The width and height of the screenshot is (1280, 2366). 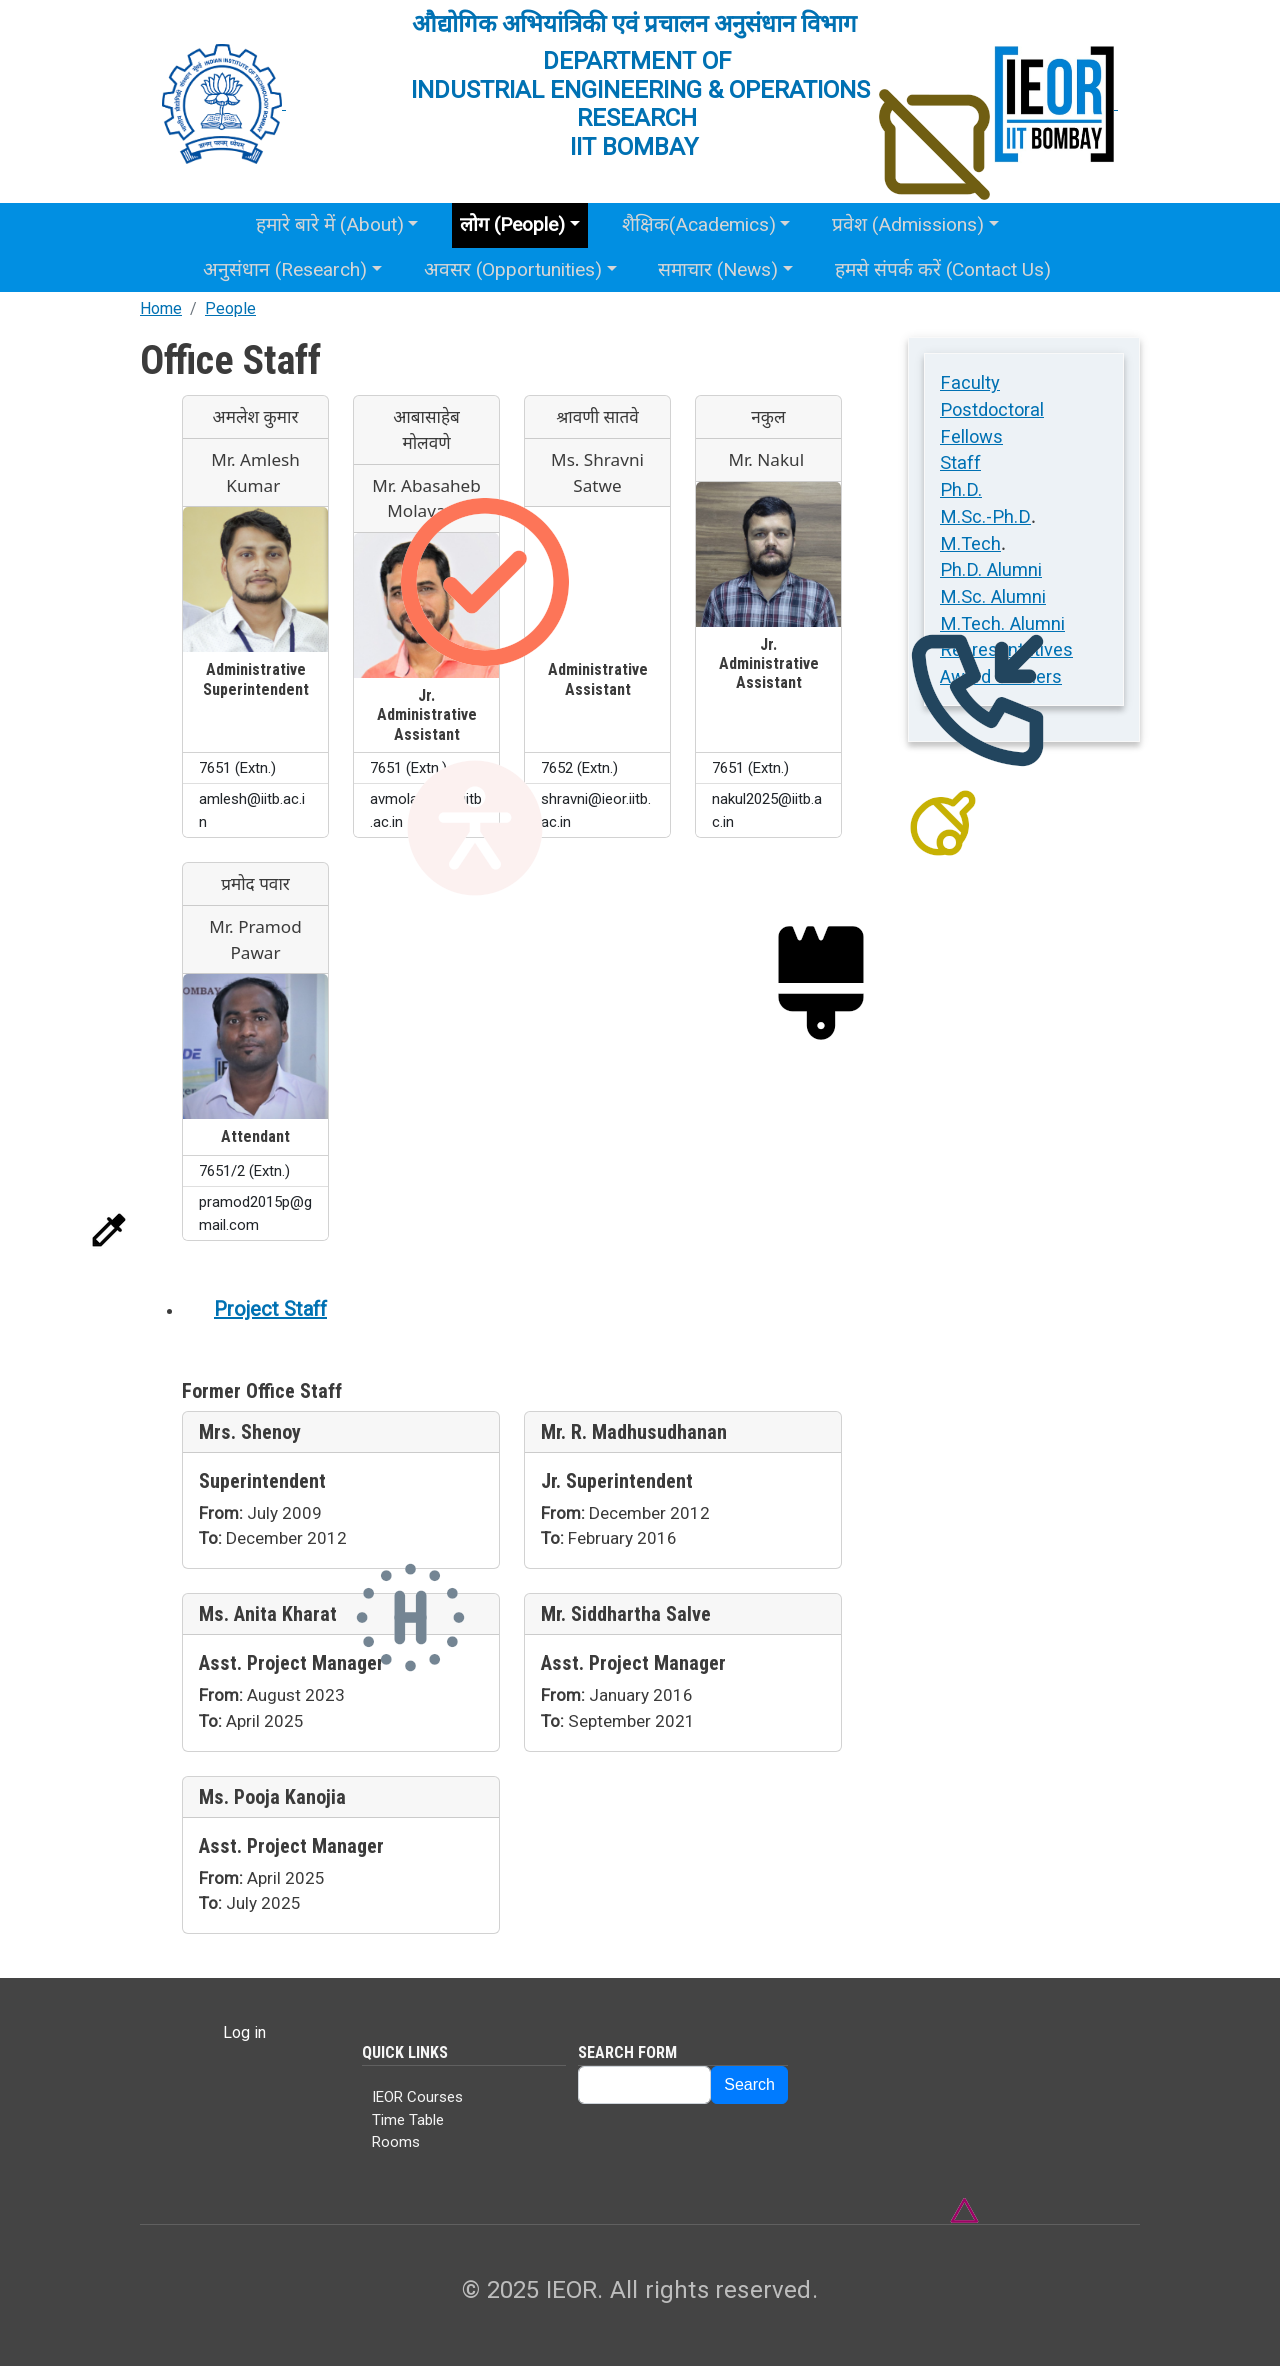 What do you see at coordinates (475, 828) in the screenshot?
I see `view user profile` at bounding box center [475, 828].